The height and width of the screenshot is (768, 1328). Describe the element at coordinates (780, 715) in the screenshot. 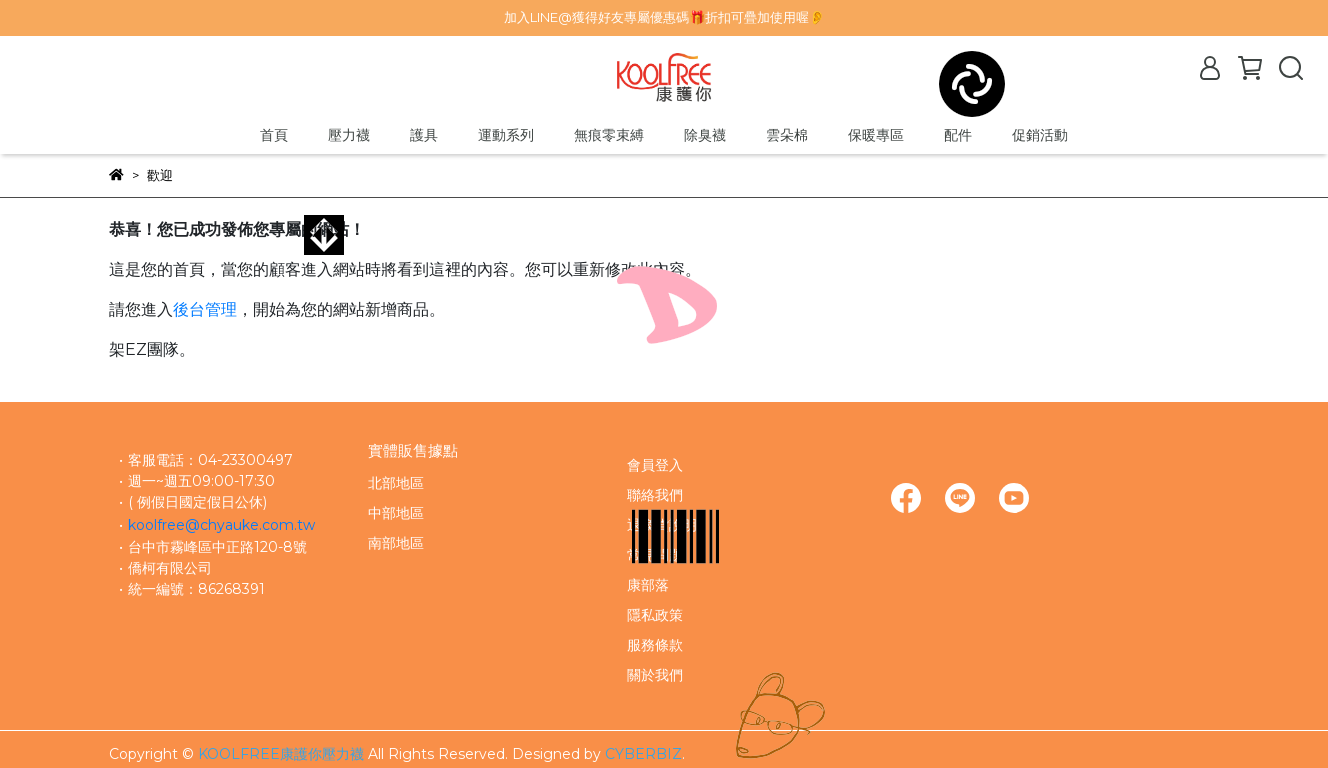

I see `editorconfig project logo` at that location.